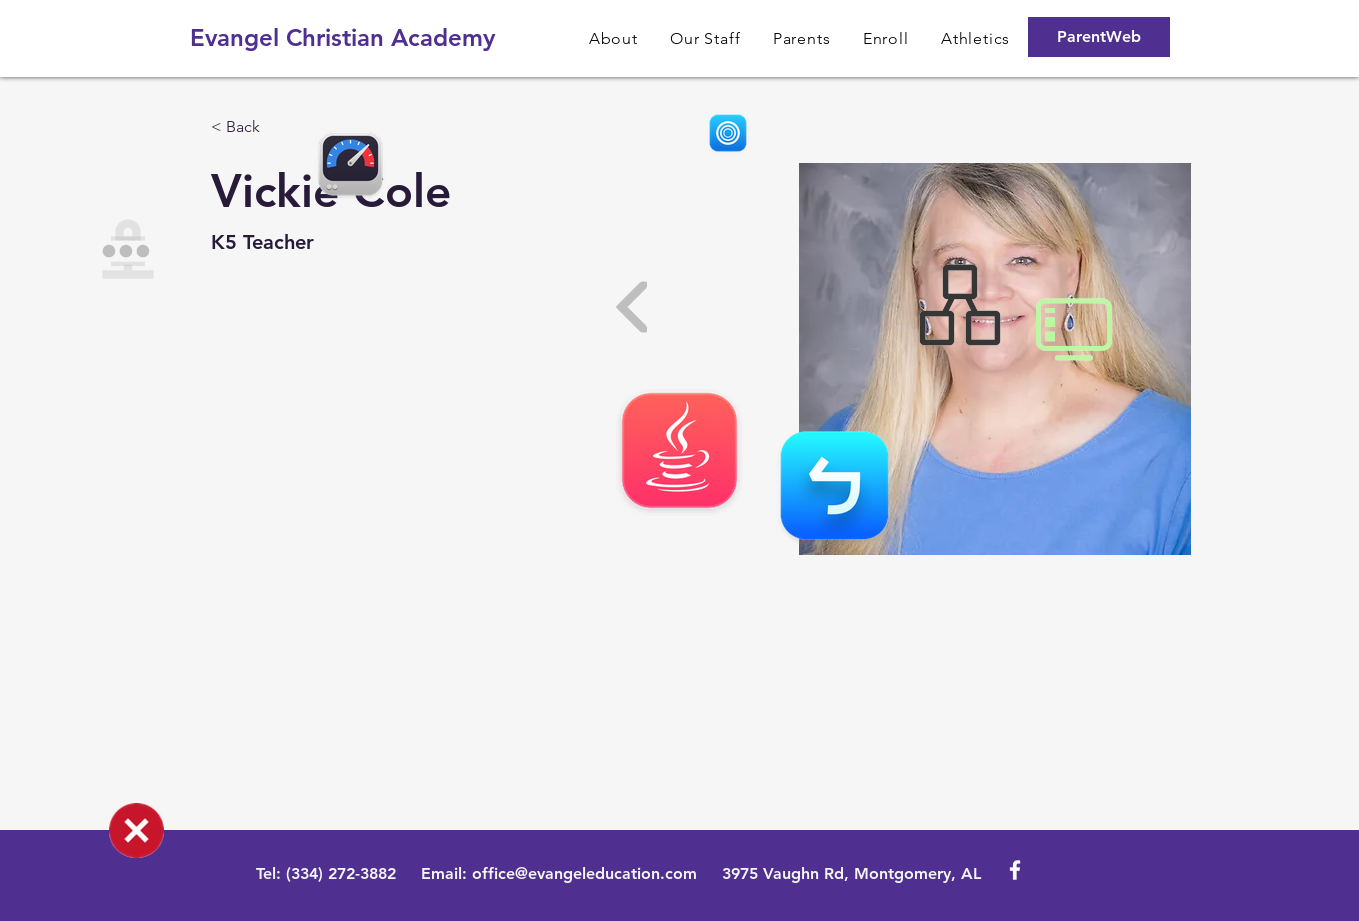  What do you see at coordinates (1074, 327) in the screenshot?
I see `access ubuntu panel preferences` at bounding box center [1074, 327].